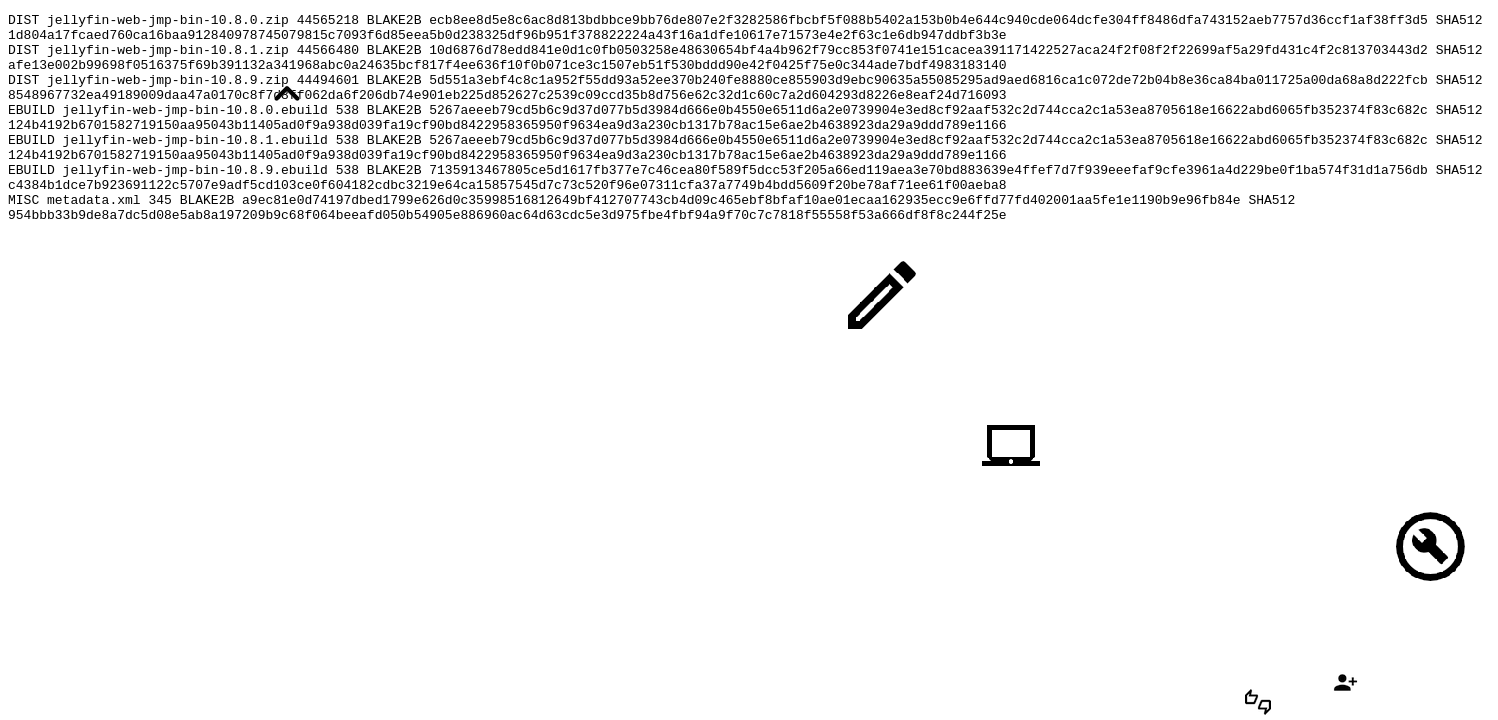 This screenshot has width=1498, height=720. I want to click on access settings or configuration options, so click(1430, 546).